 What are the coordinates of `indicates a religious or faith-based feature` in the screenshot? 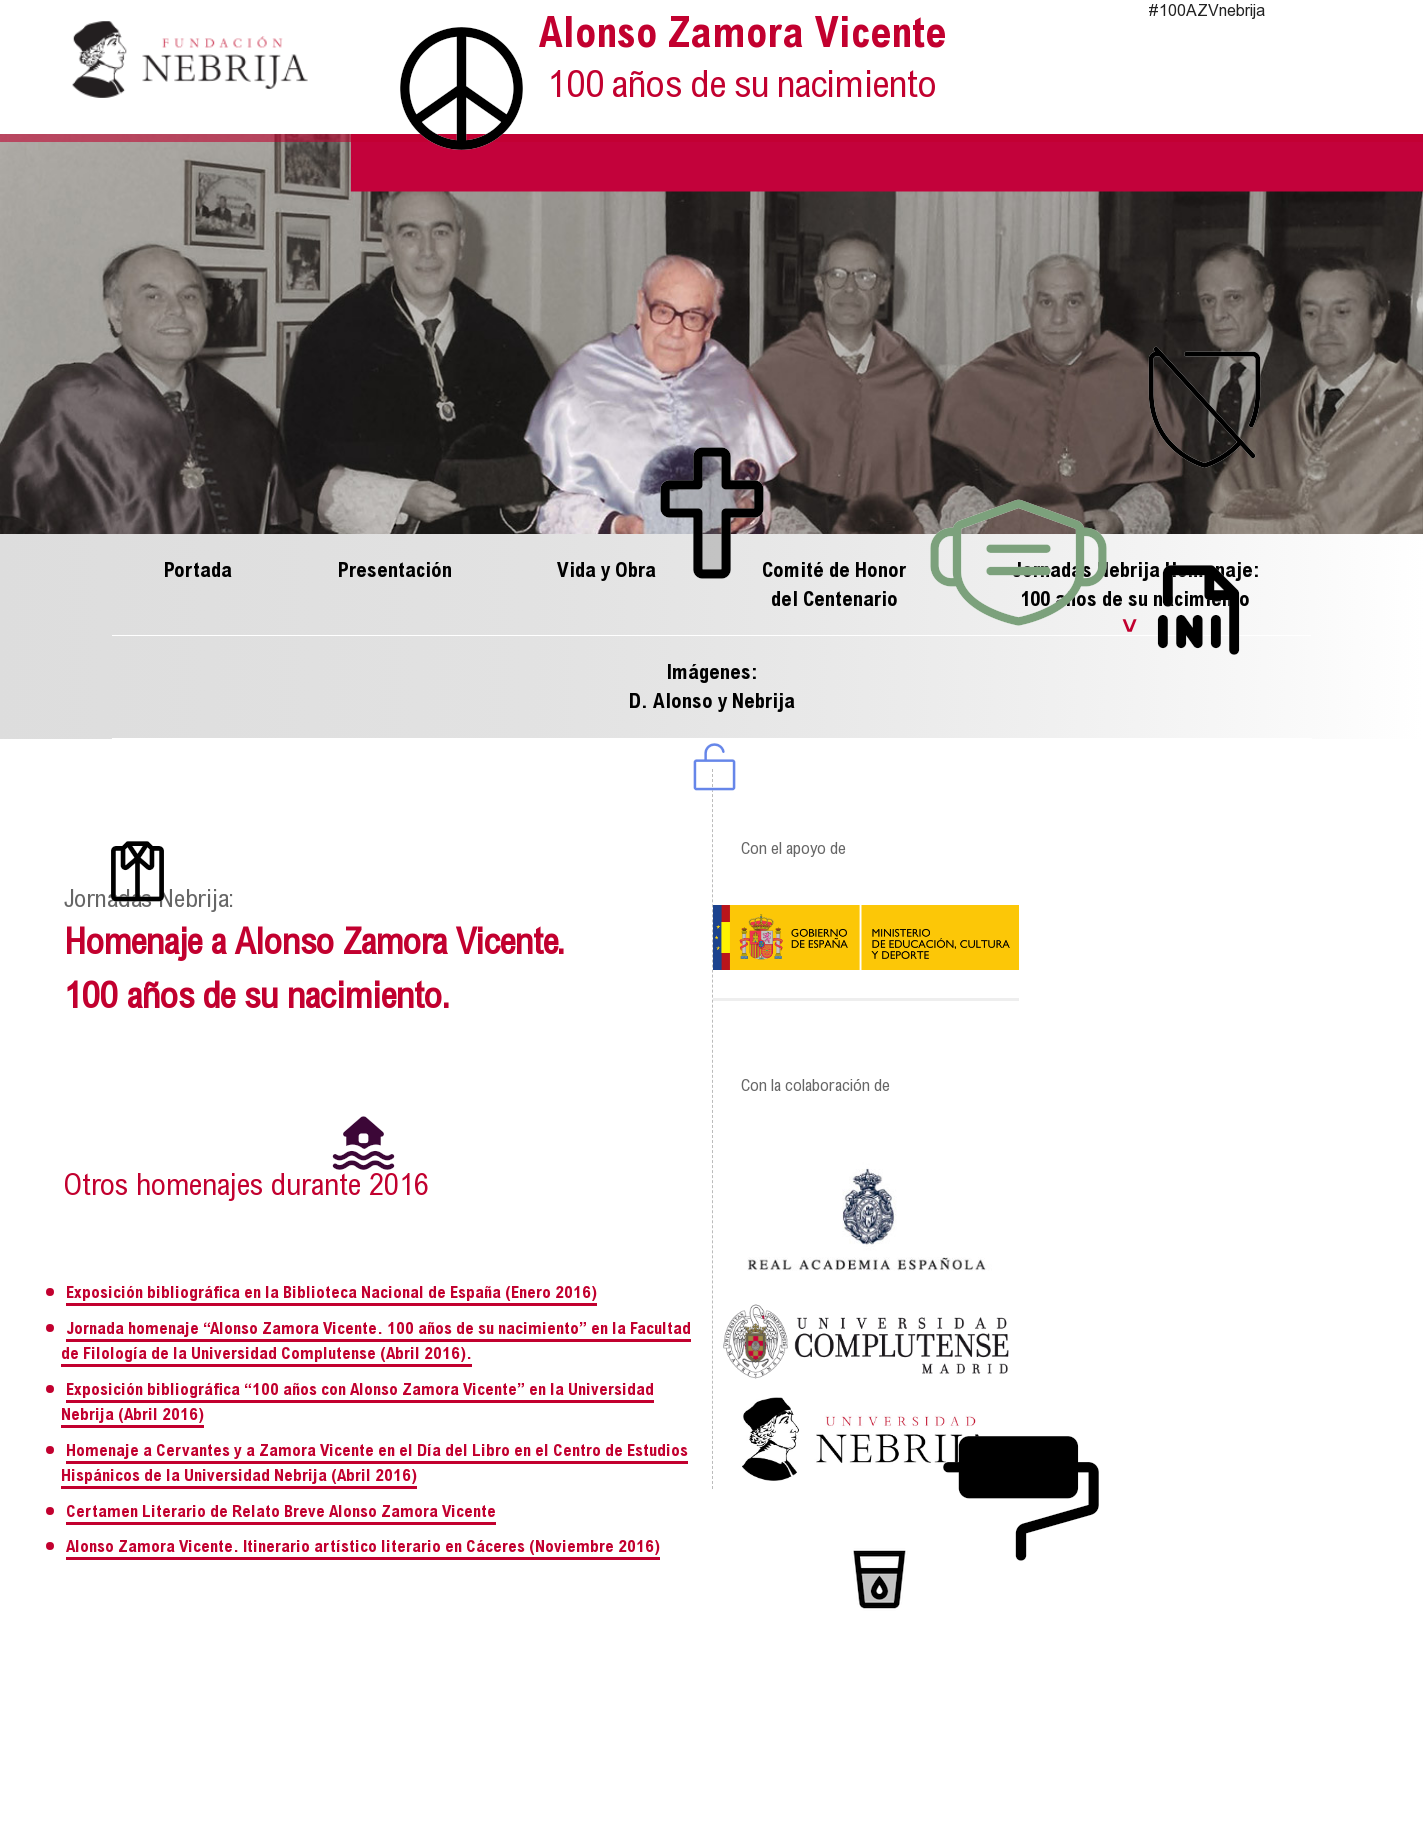 It's located at (712, 513).